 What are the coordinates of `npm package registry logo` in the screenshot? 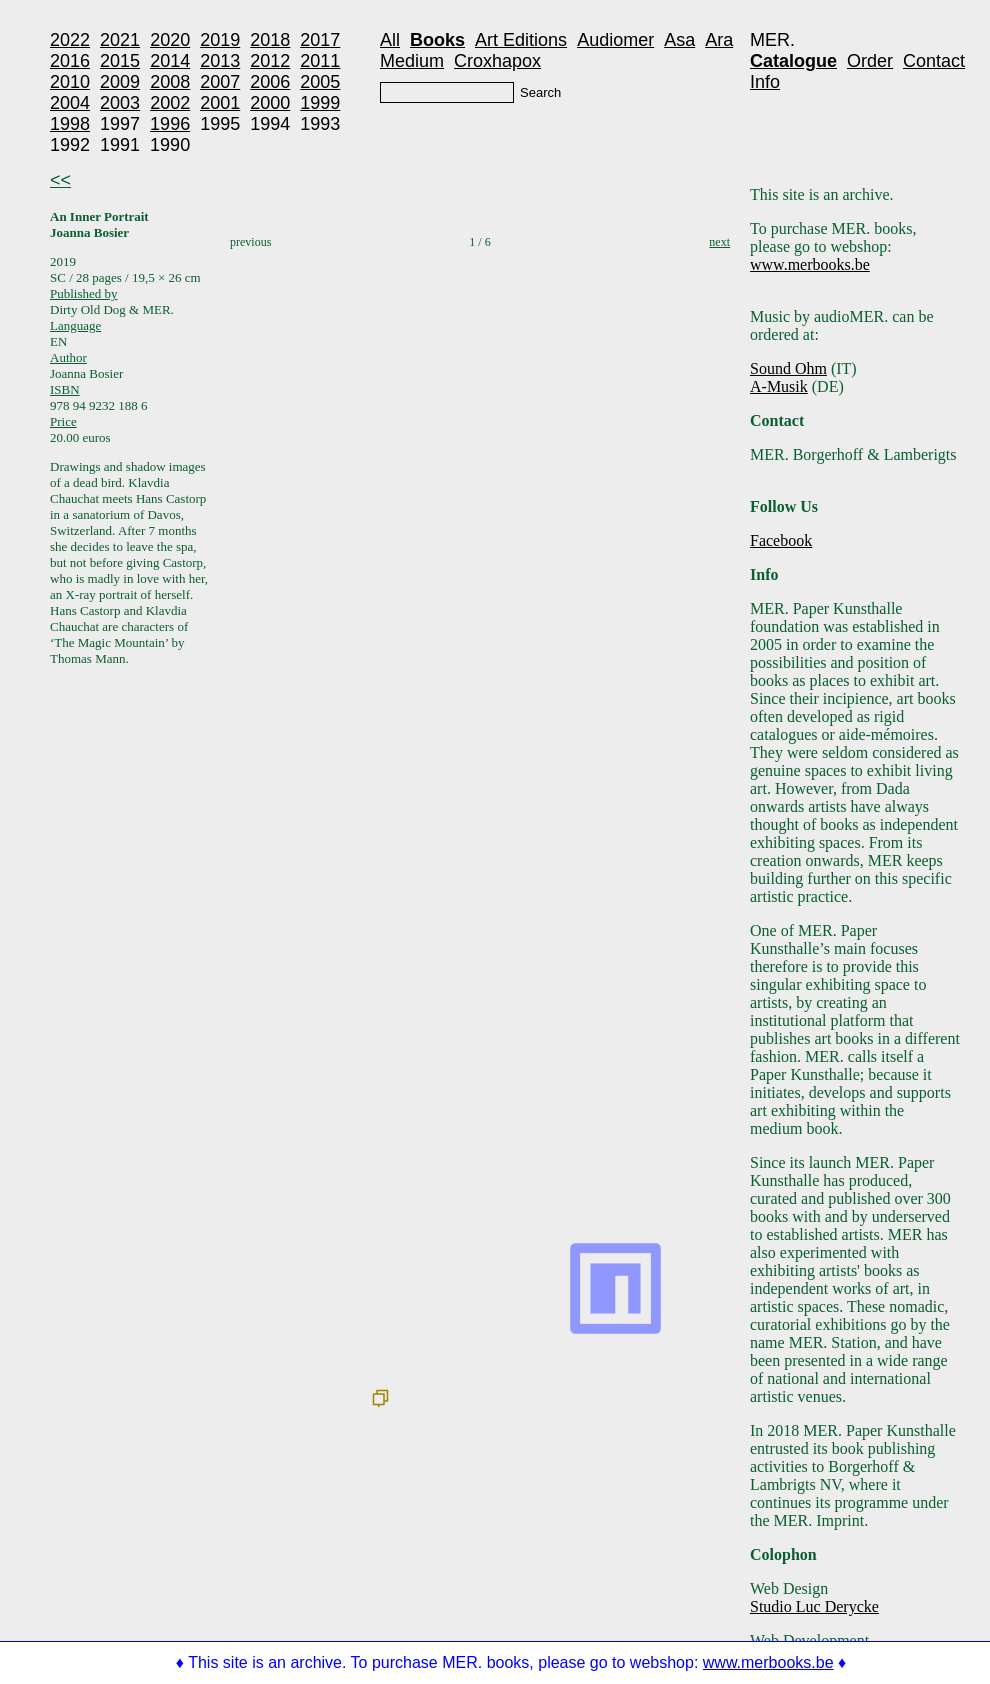 It's located at (615, 1288).